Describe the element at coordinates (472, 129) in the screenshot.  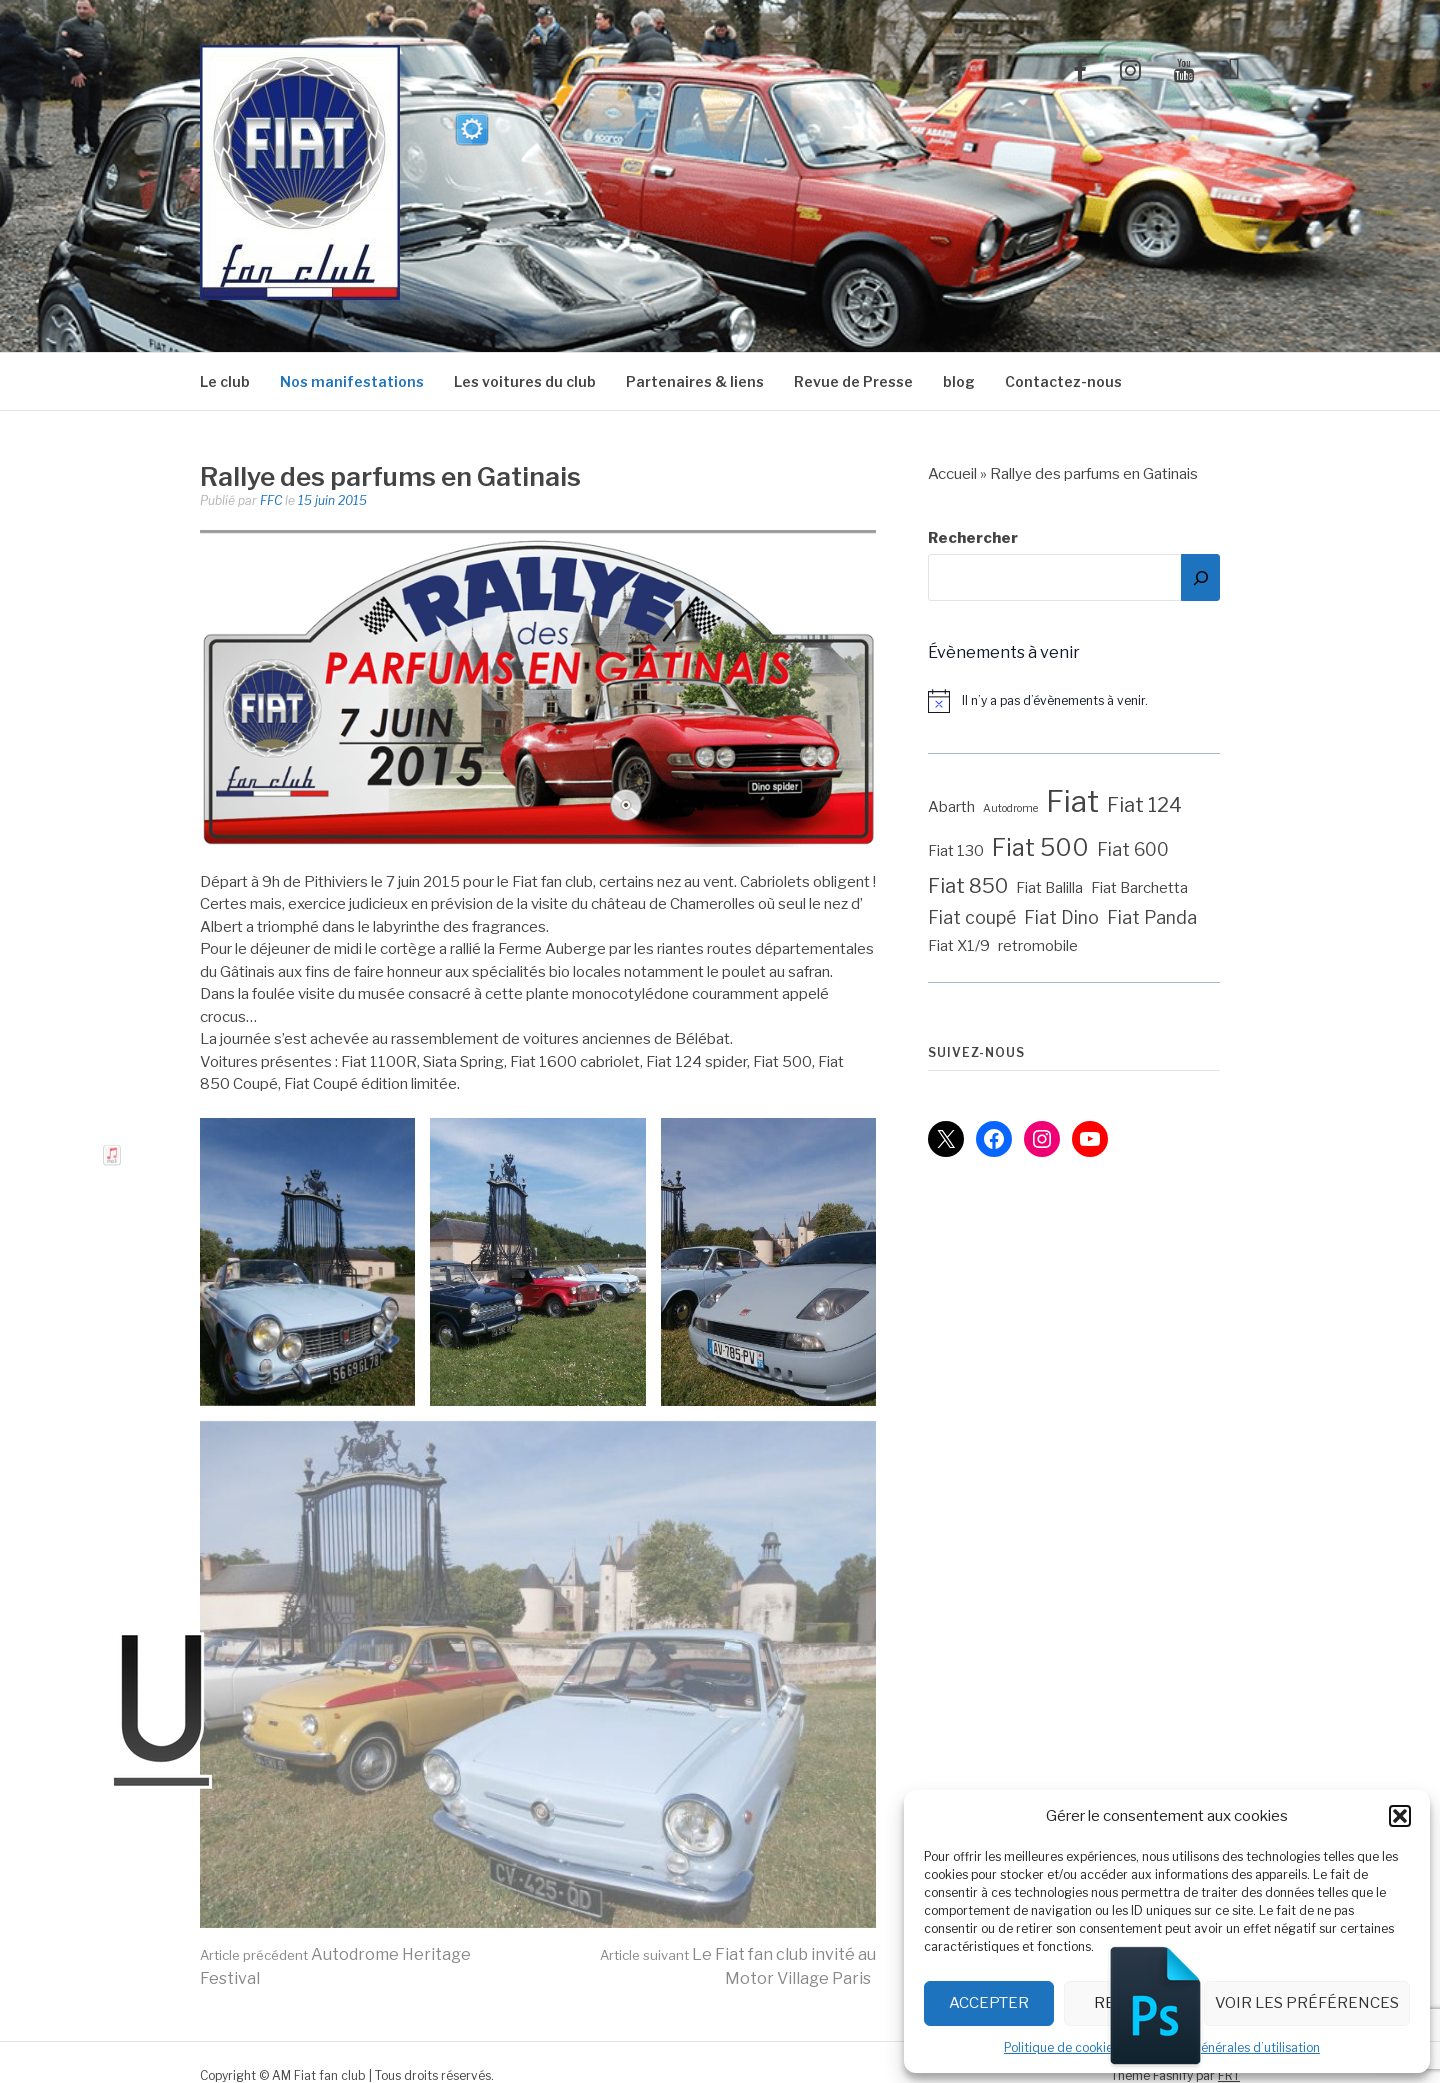
I see `windows installer package file` at that location.